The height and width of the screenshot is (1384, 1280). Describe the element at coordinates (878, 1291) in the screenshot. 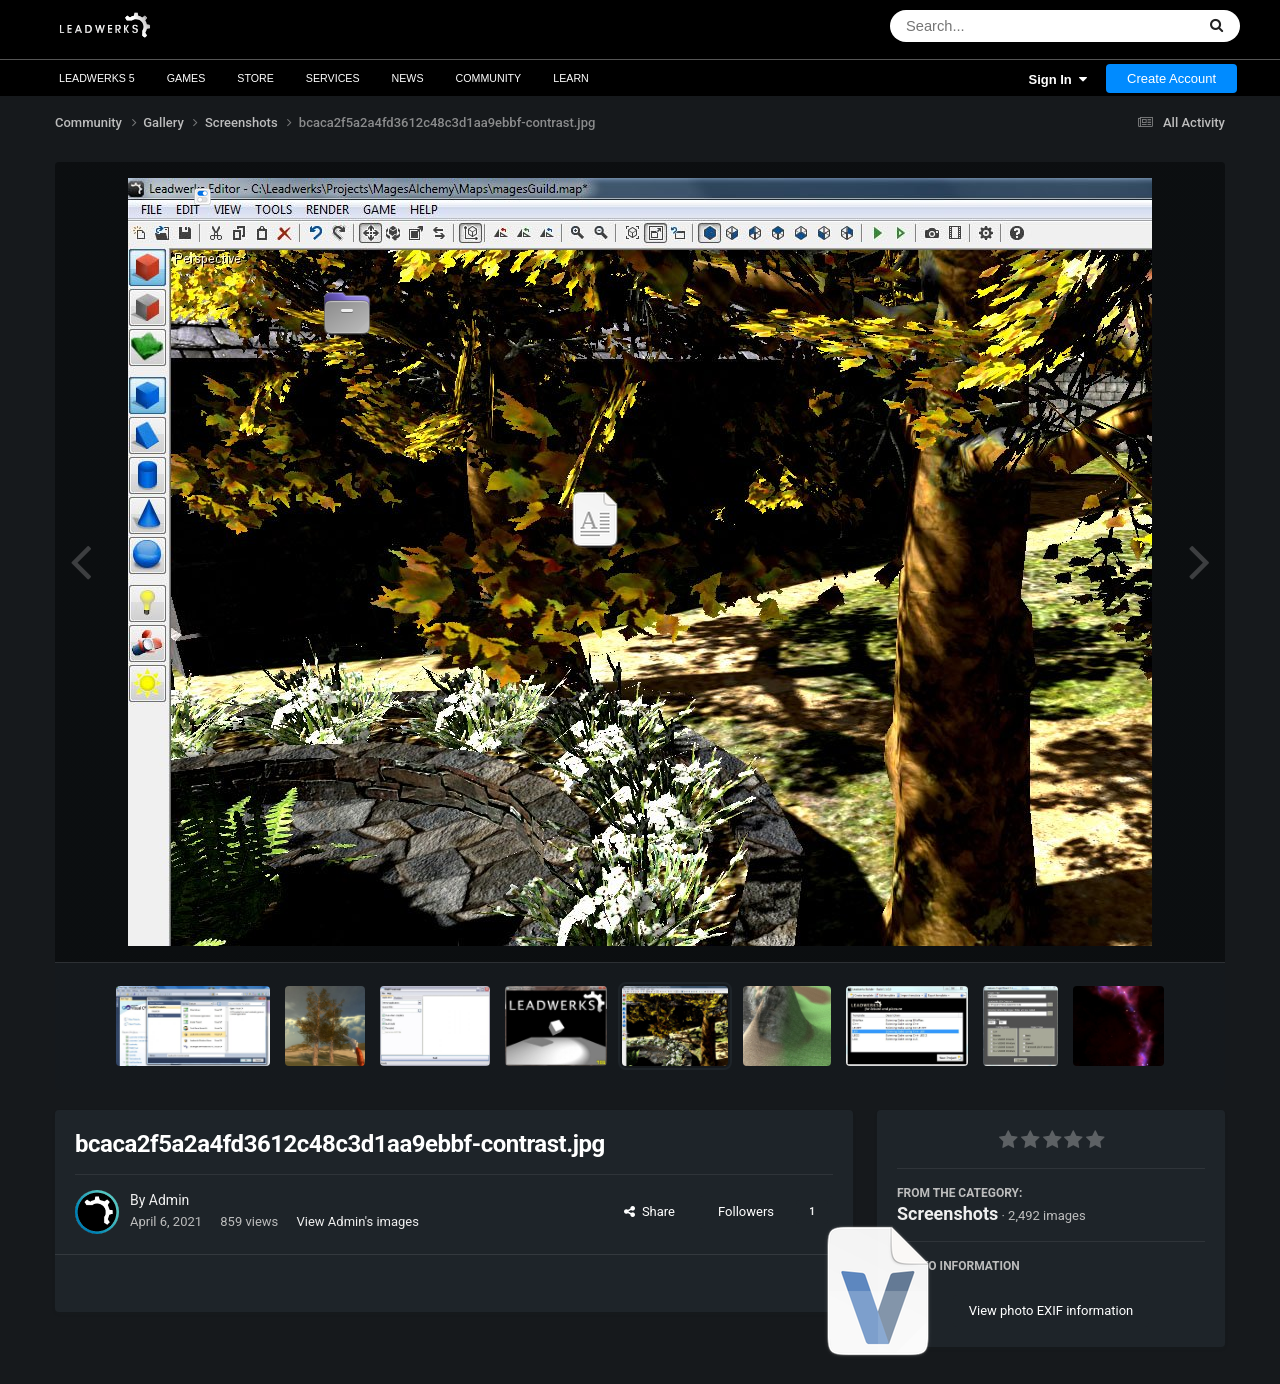

I see `a v programming language source file` at that location.